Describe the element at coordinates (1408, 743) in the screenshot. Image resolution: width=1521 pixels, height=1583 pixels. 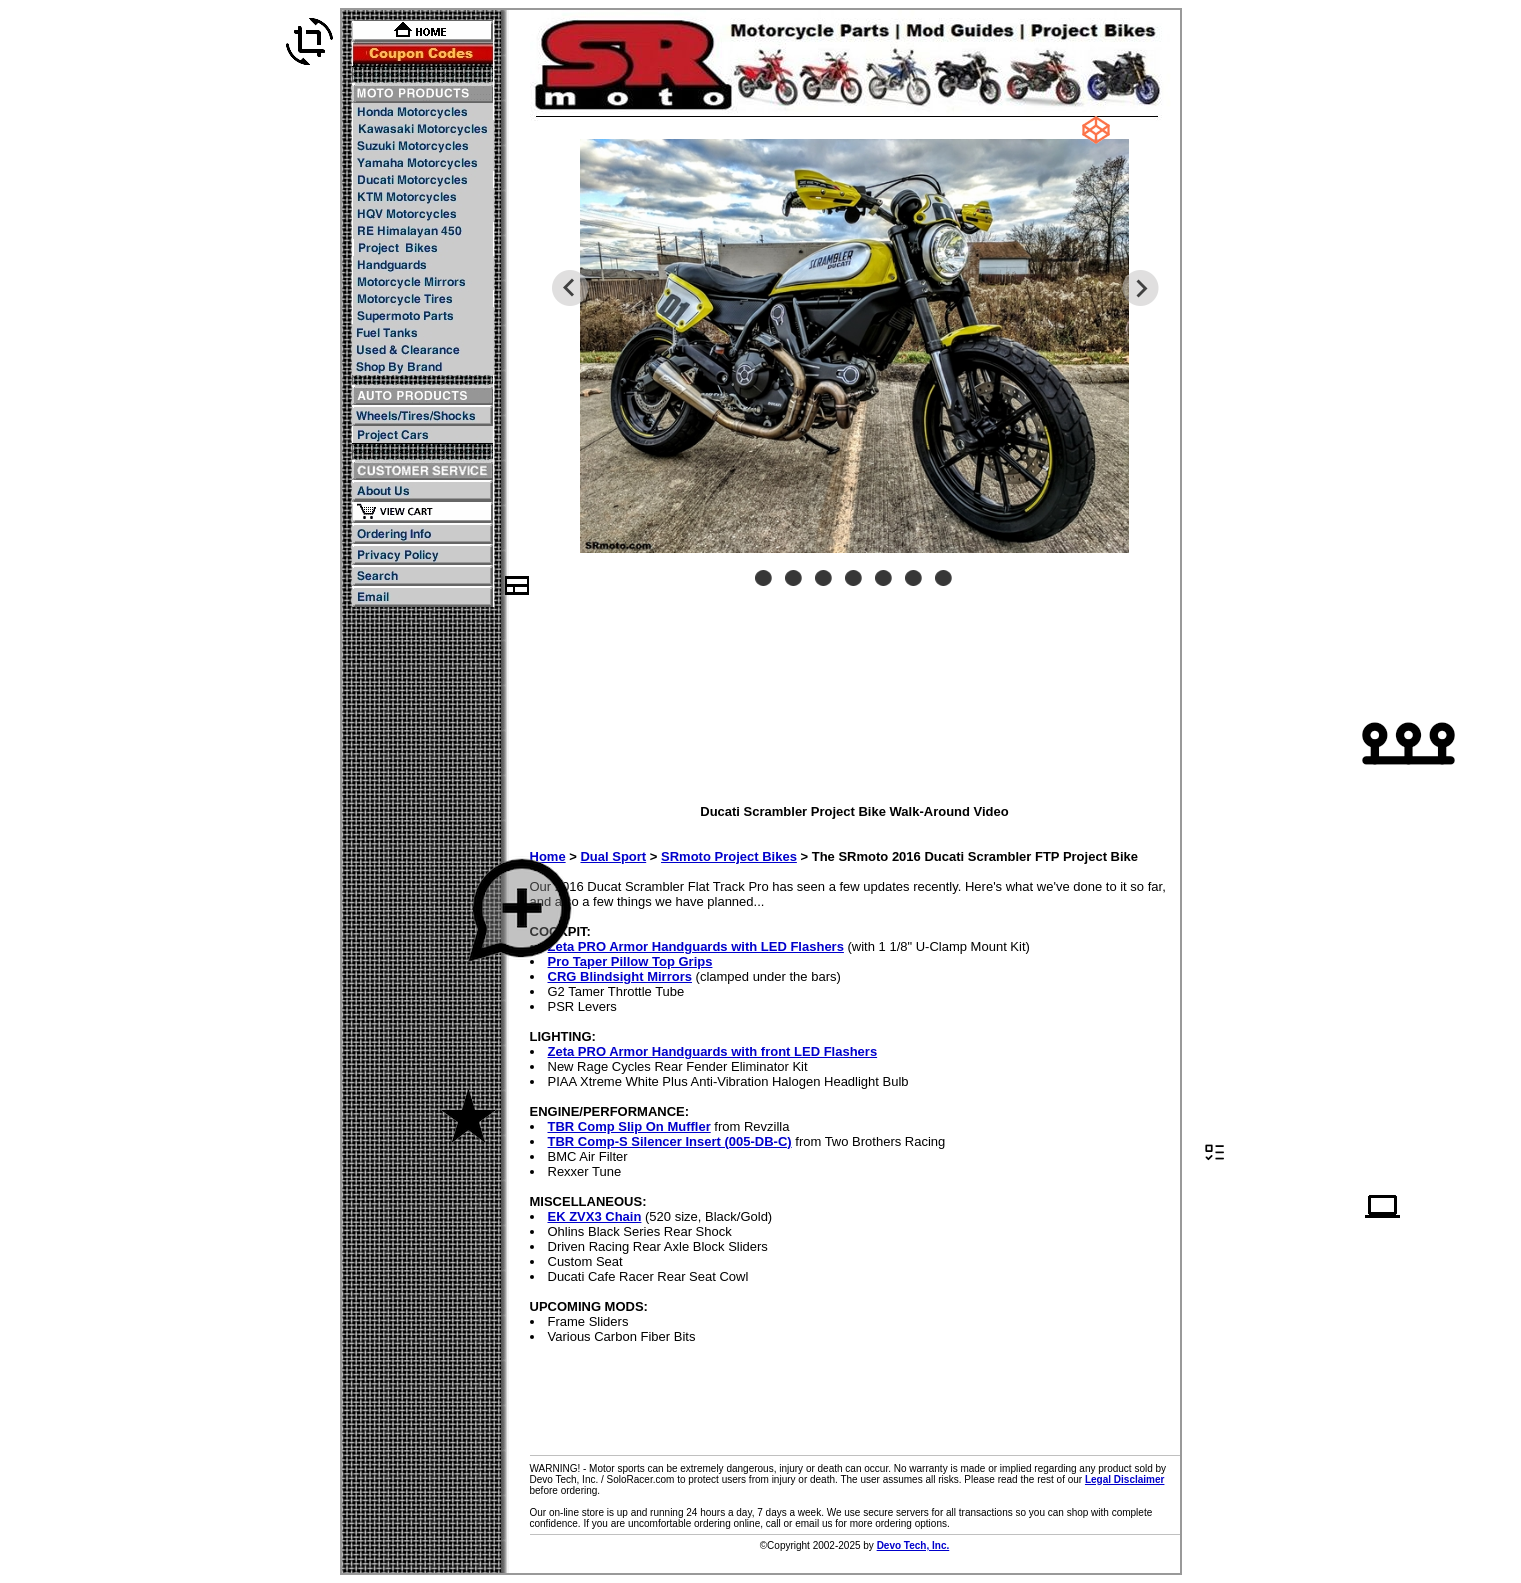
I see `view bus network topology` at that location.